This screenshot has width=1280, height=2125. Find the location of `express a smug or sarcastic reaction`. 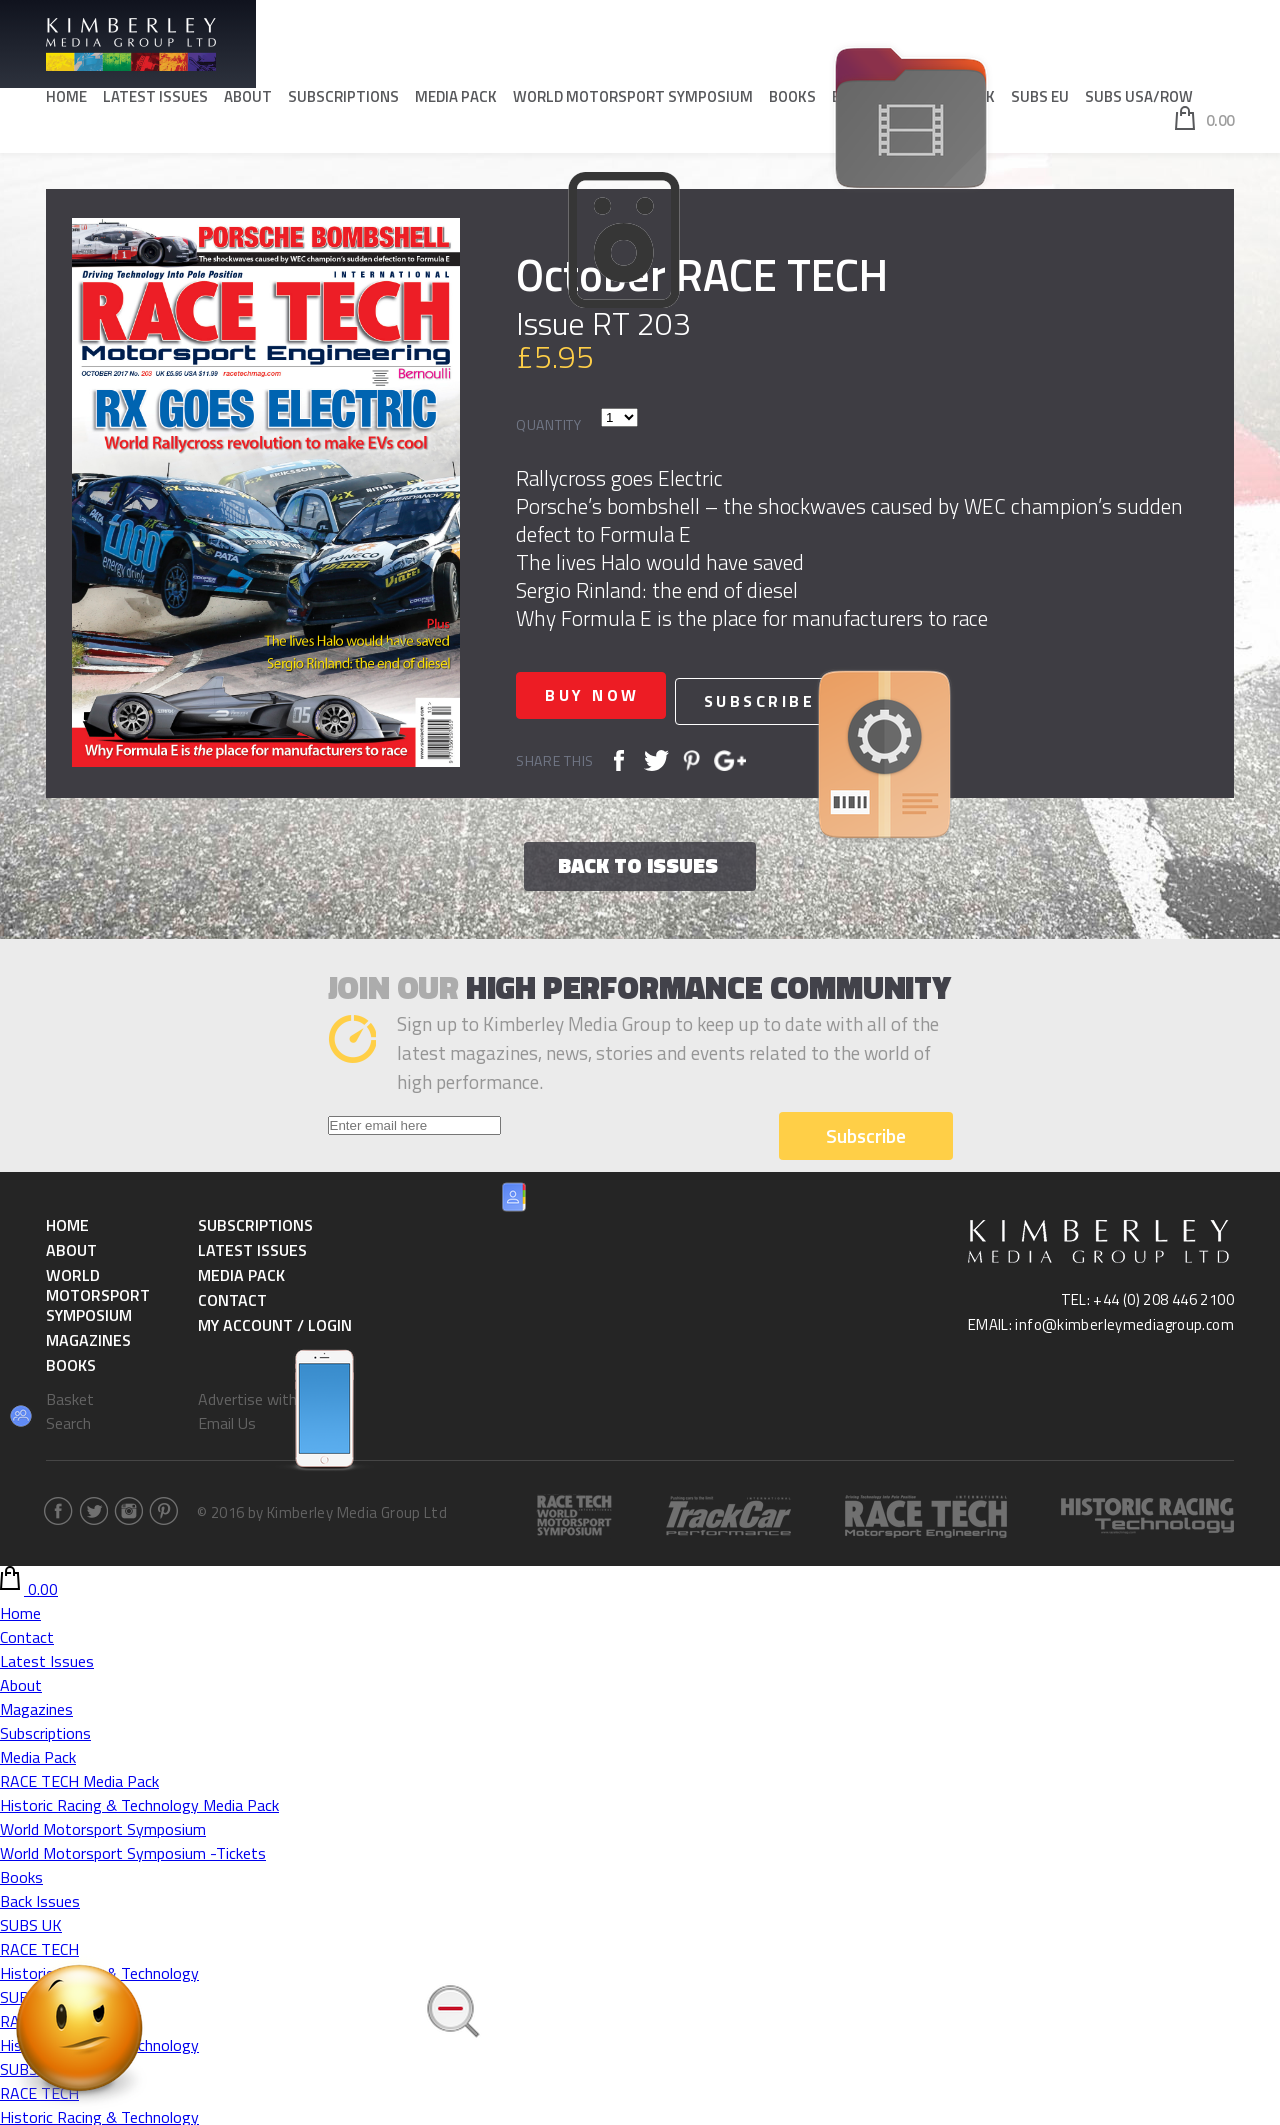

express a smug or sarcastic reaction is located at coordinates (80, 2034).